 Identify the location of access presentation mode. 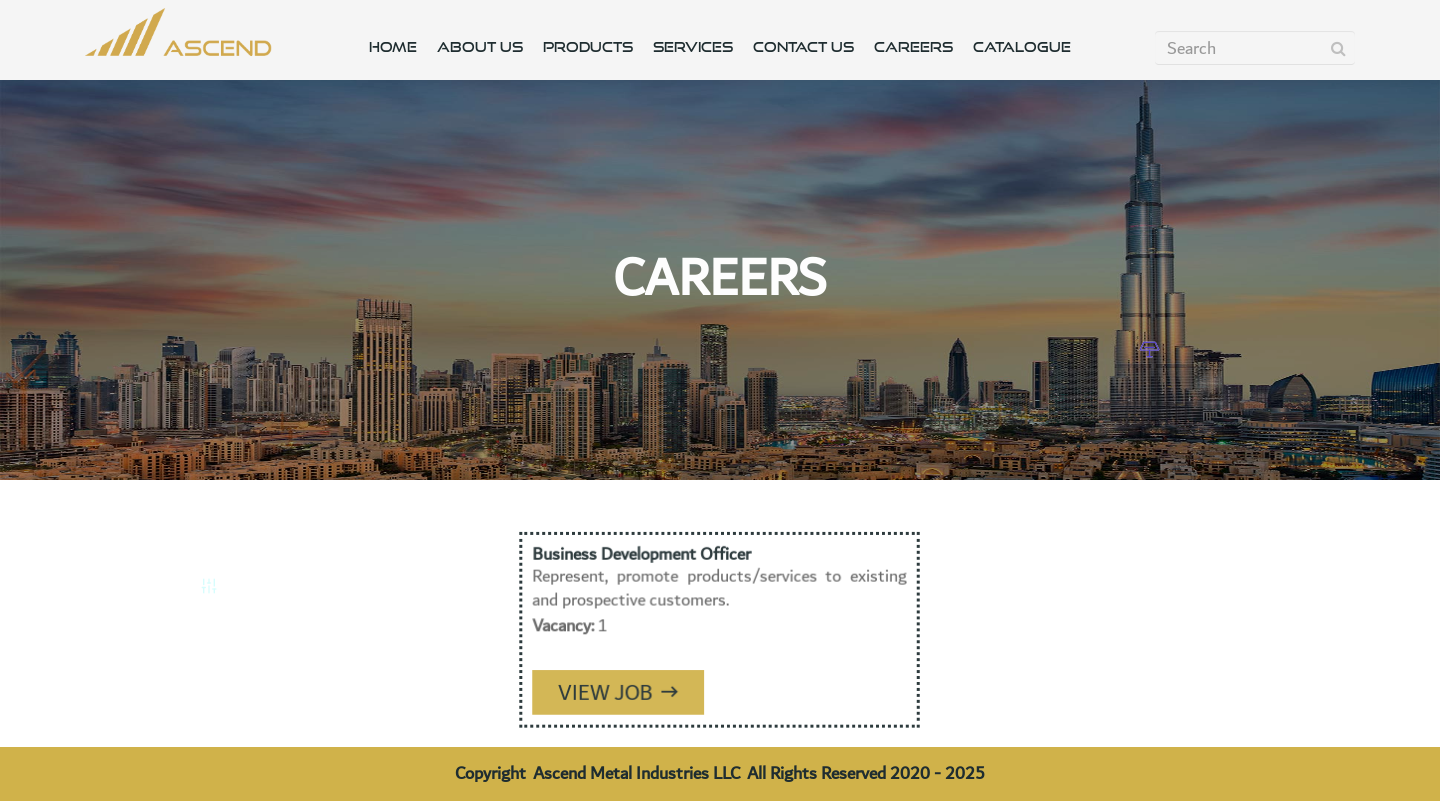
(1149, 349).